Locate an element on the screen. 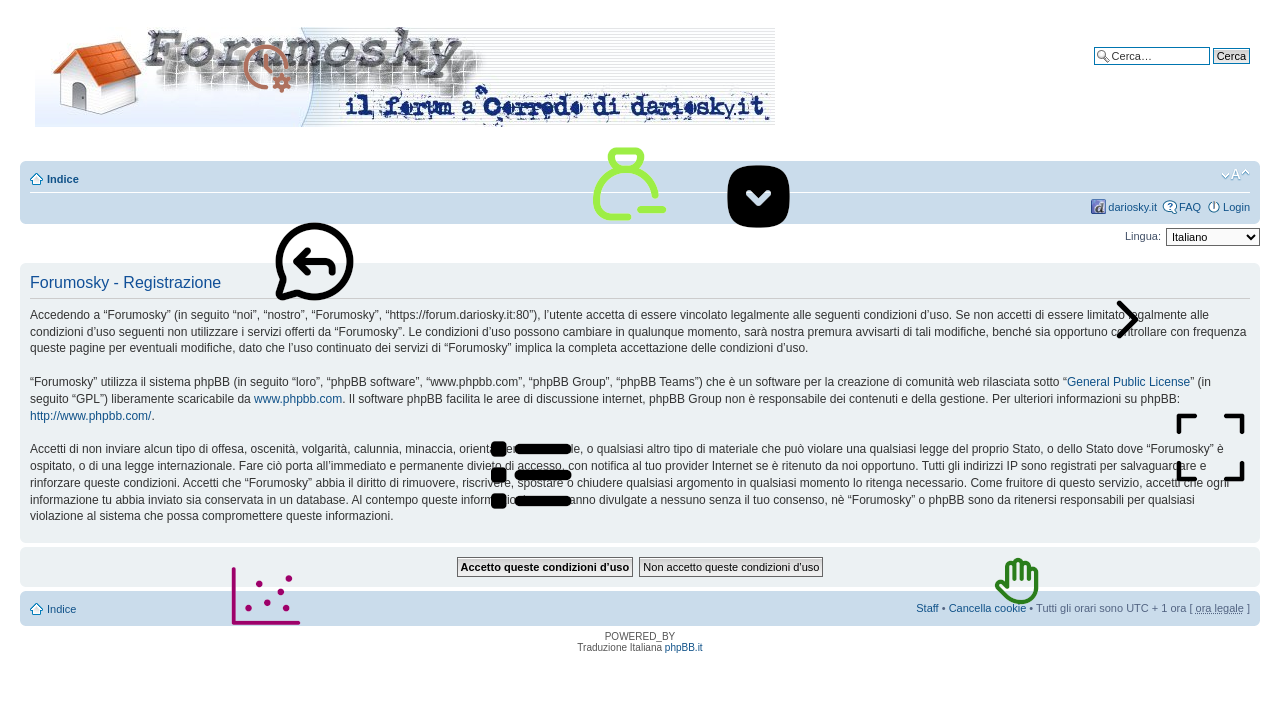 This screenshot has width=1280, height=727. view scatter plot data is located at coordinates (266, 596).